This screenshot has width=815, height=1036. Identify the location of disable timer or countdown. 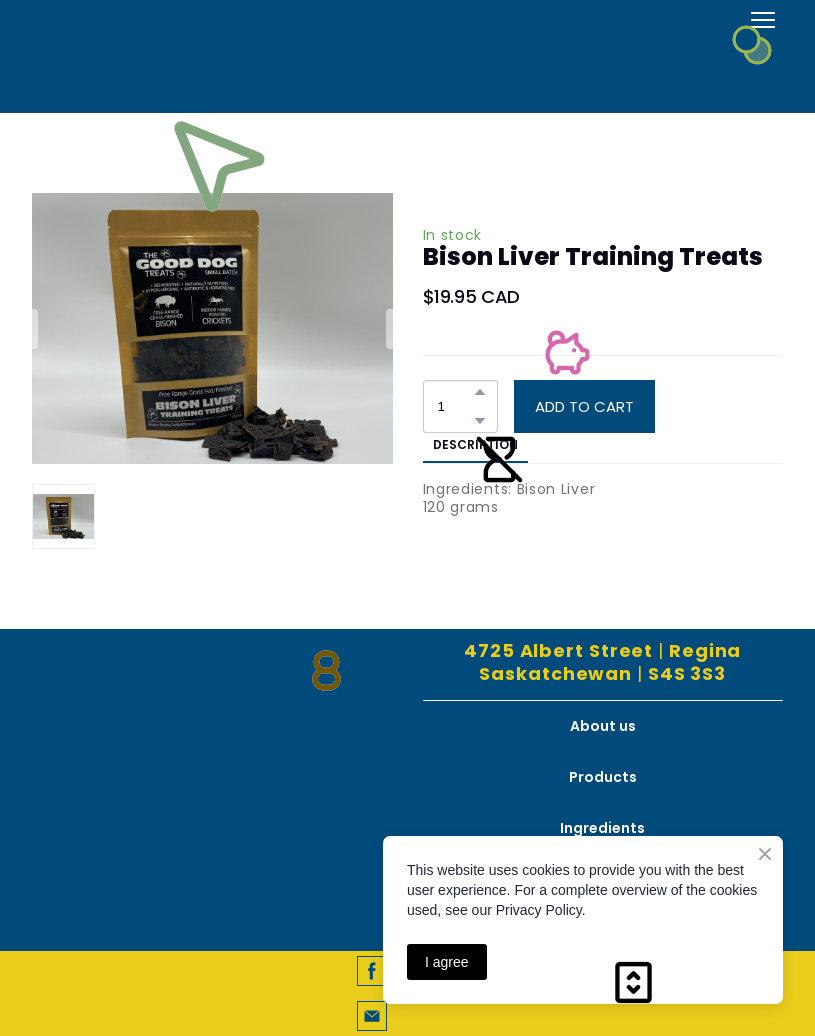
(499, 459).